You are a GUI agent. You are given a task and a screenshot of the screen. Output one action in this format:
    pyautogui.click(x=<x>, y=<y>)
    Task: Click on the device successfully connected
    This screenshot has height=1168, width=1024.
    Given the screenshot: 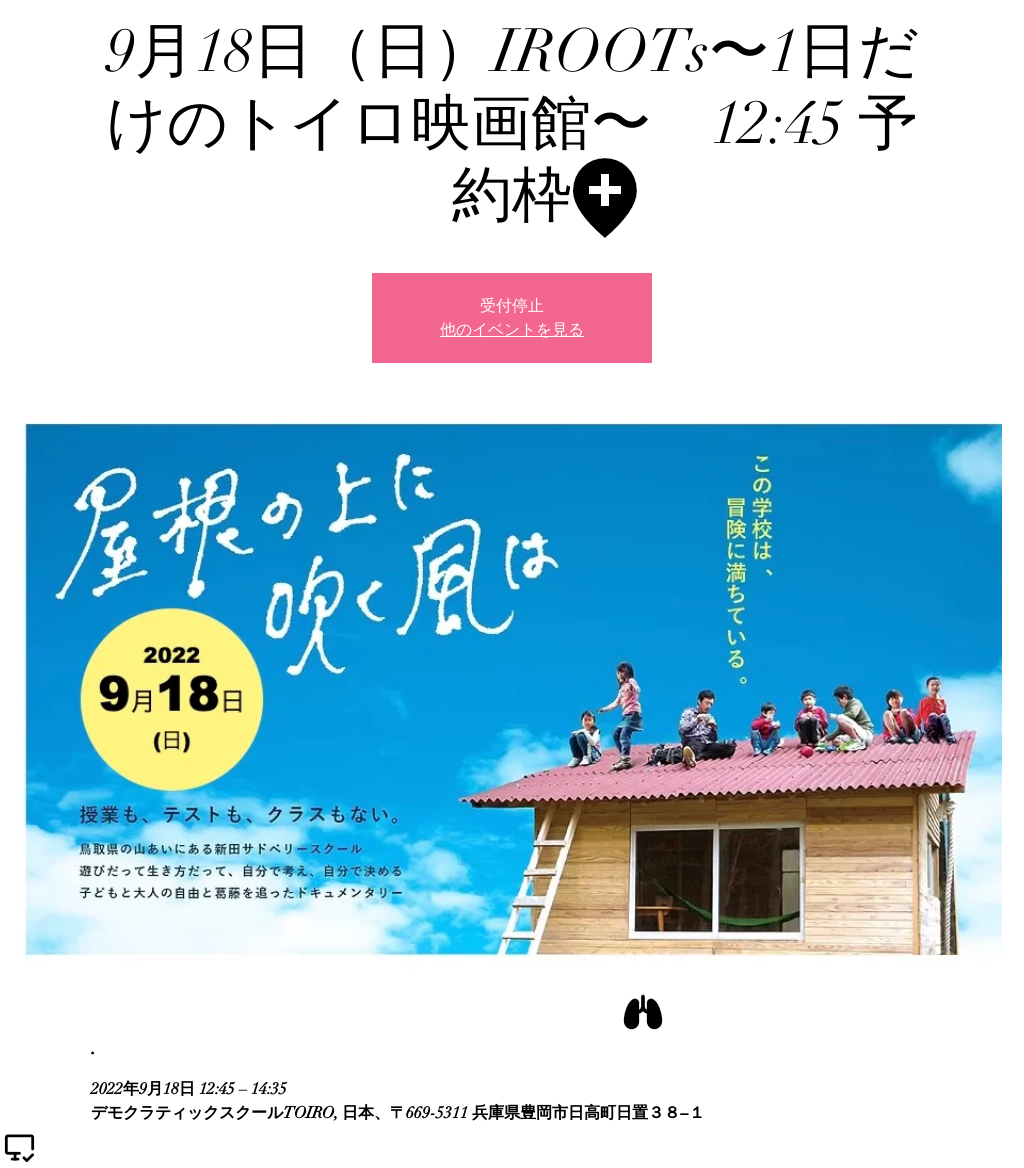 What is the action you would take?
    pyautogui.click(x=19, y=1147)
    